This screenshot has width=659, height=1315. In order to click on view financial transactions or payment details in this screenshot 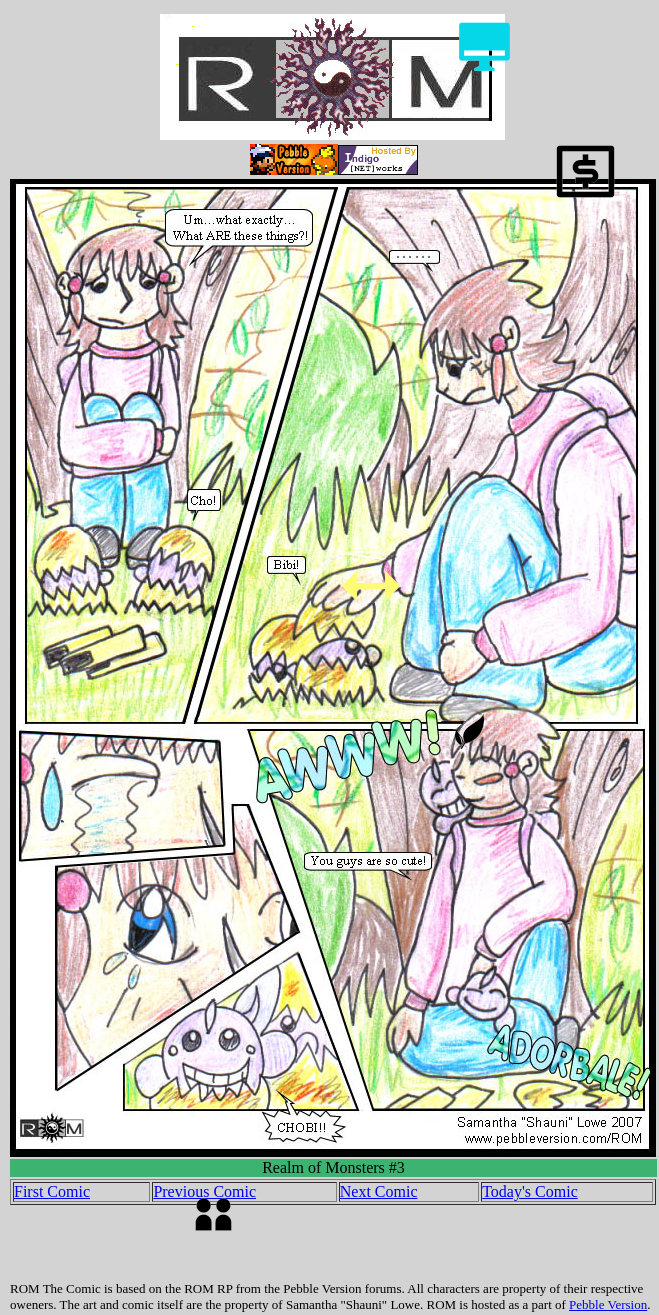, I will do `click(585, 171)`.